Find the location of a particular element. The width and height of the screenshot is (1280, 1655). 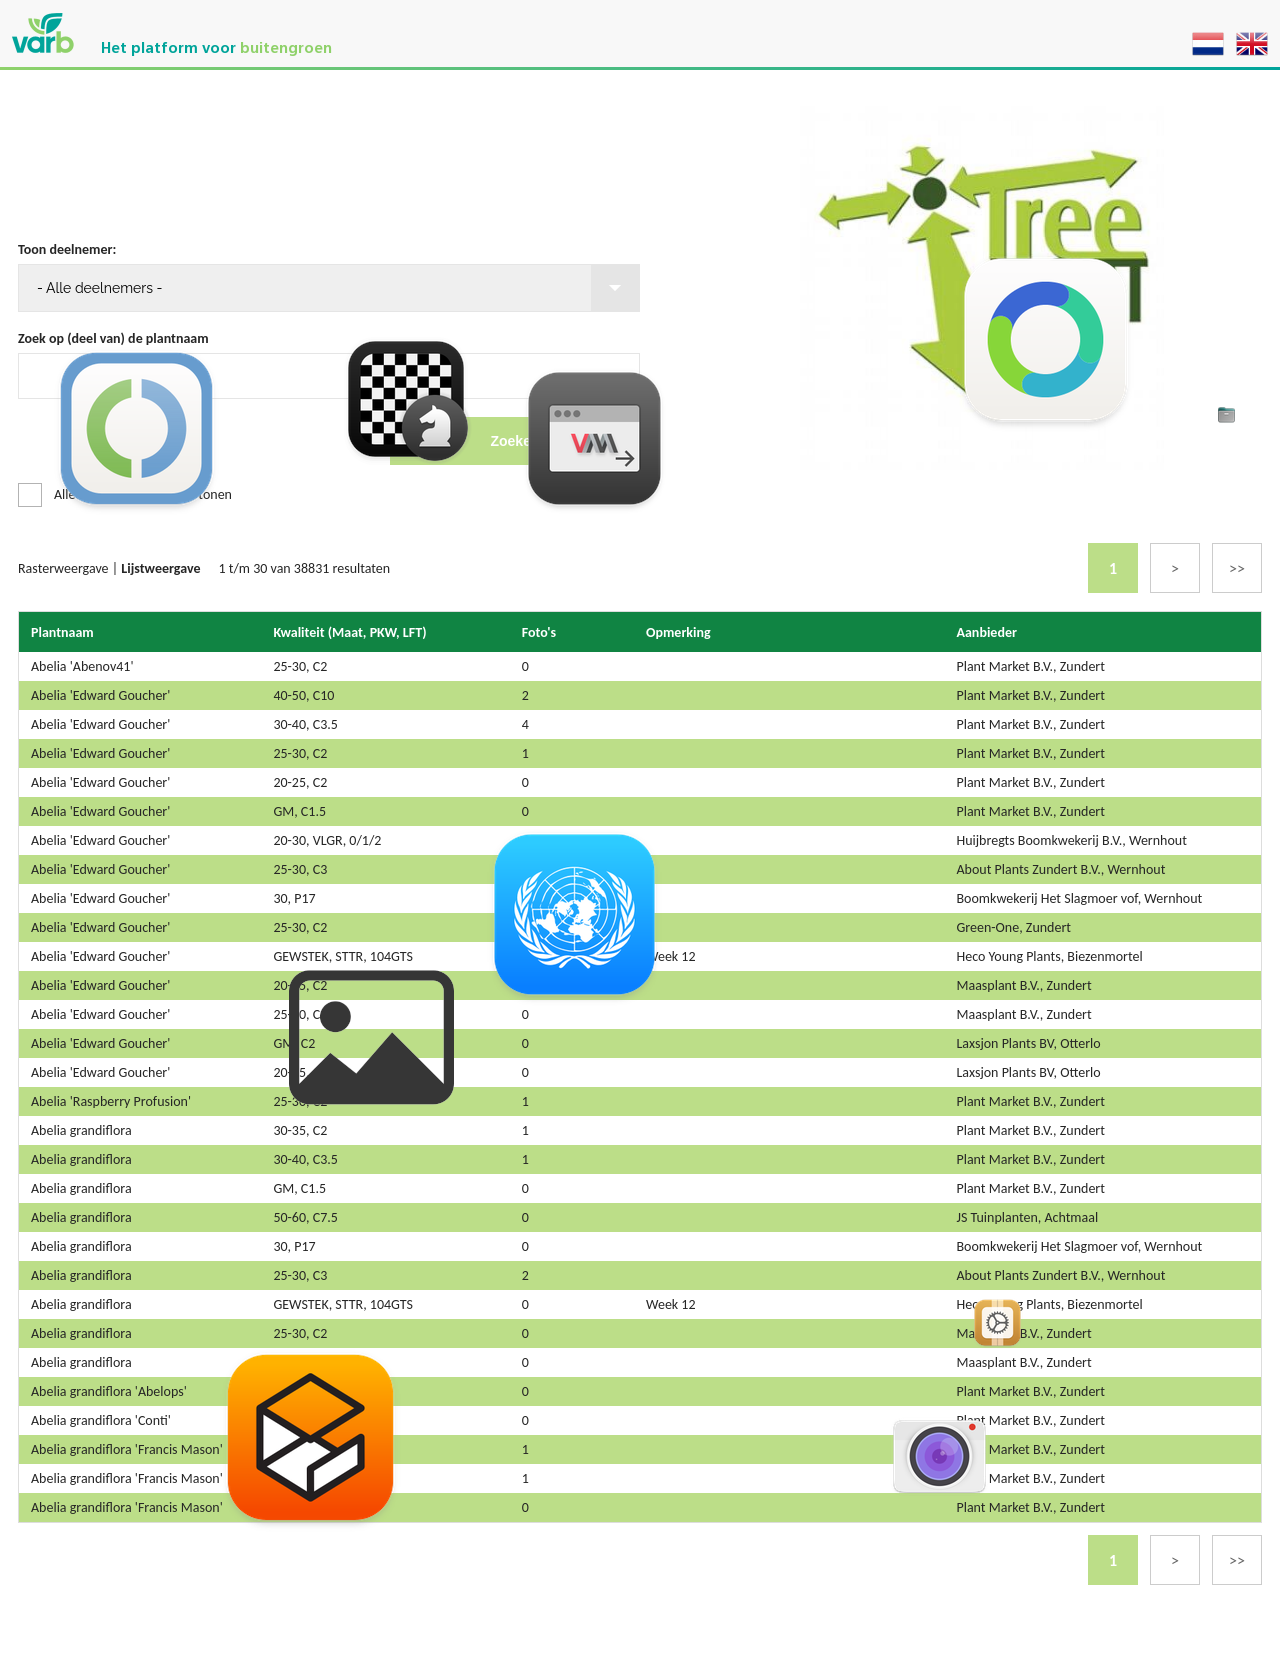

open the AusweisApp for German digital ID authentication is located at coordinates (136, 428).